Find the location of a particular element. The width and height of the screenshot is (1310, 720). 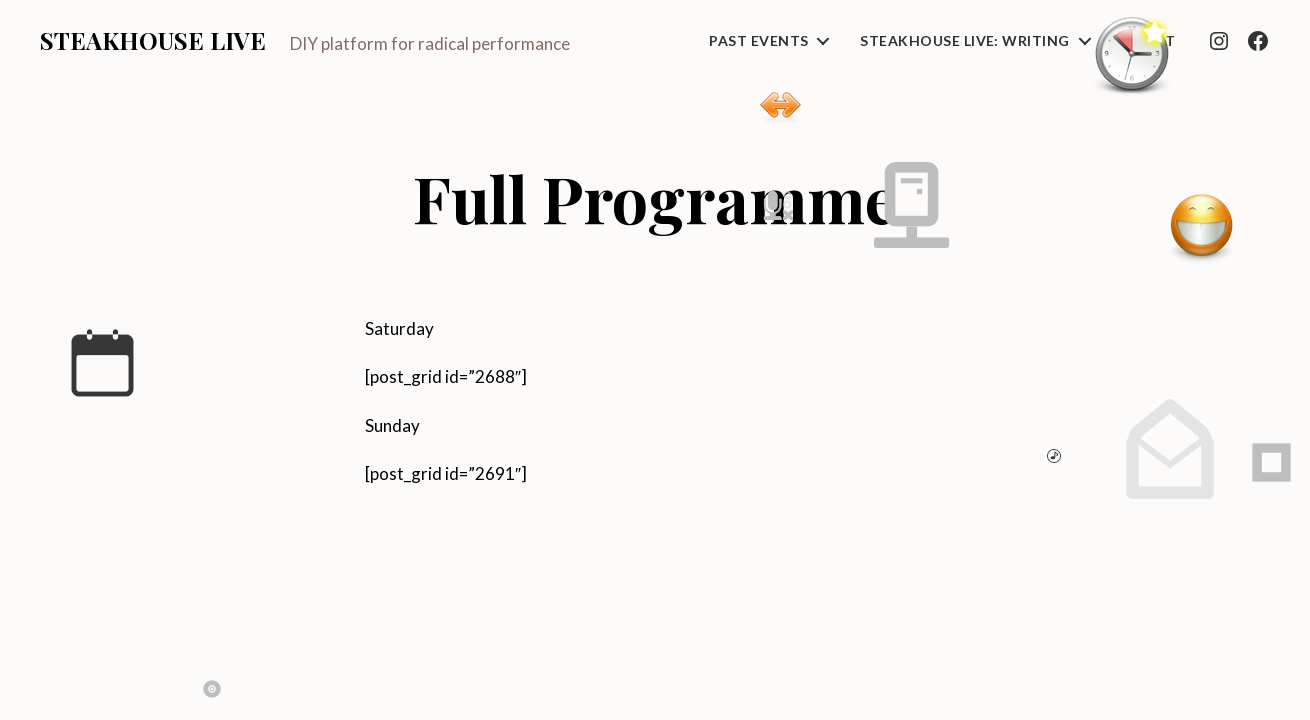

maximize the current window to full screen is located at coordinates (1271, 462).